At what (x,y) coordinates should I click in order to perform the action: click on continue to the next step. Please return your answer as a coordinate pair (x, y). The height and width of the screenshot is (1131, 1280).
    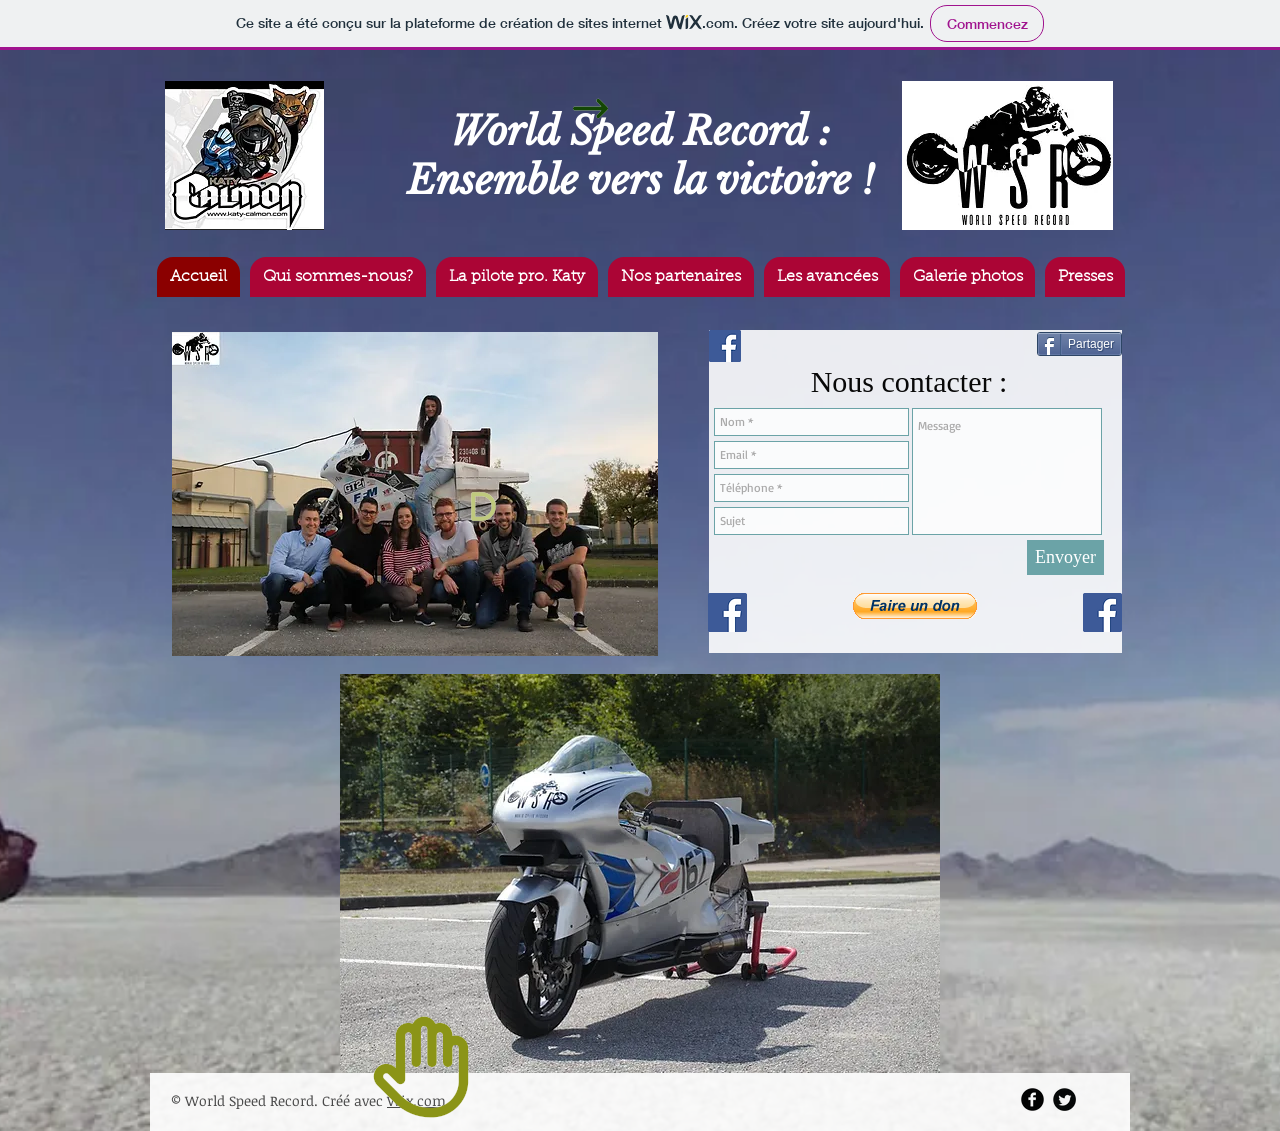
    Looking at the image, I should click on (590, 108).